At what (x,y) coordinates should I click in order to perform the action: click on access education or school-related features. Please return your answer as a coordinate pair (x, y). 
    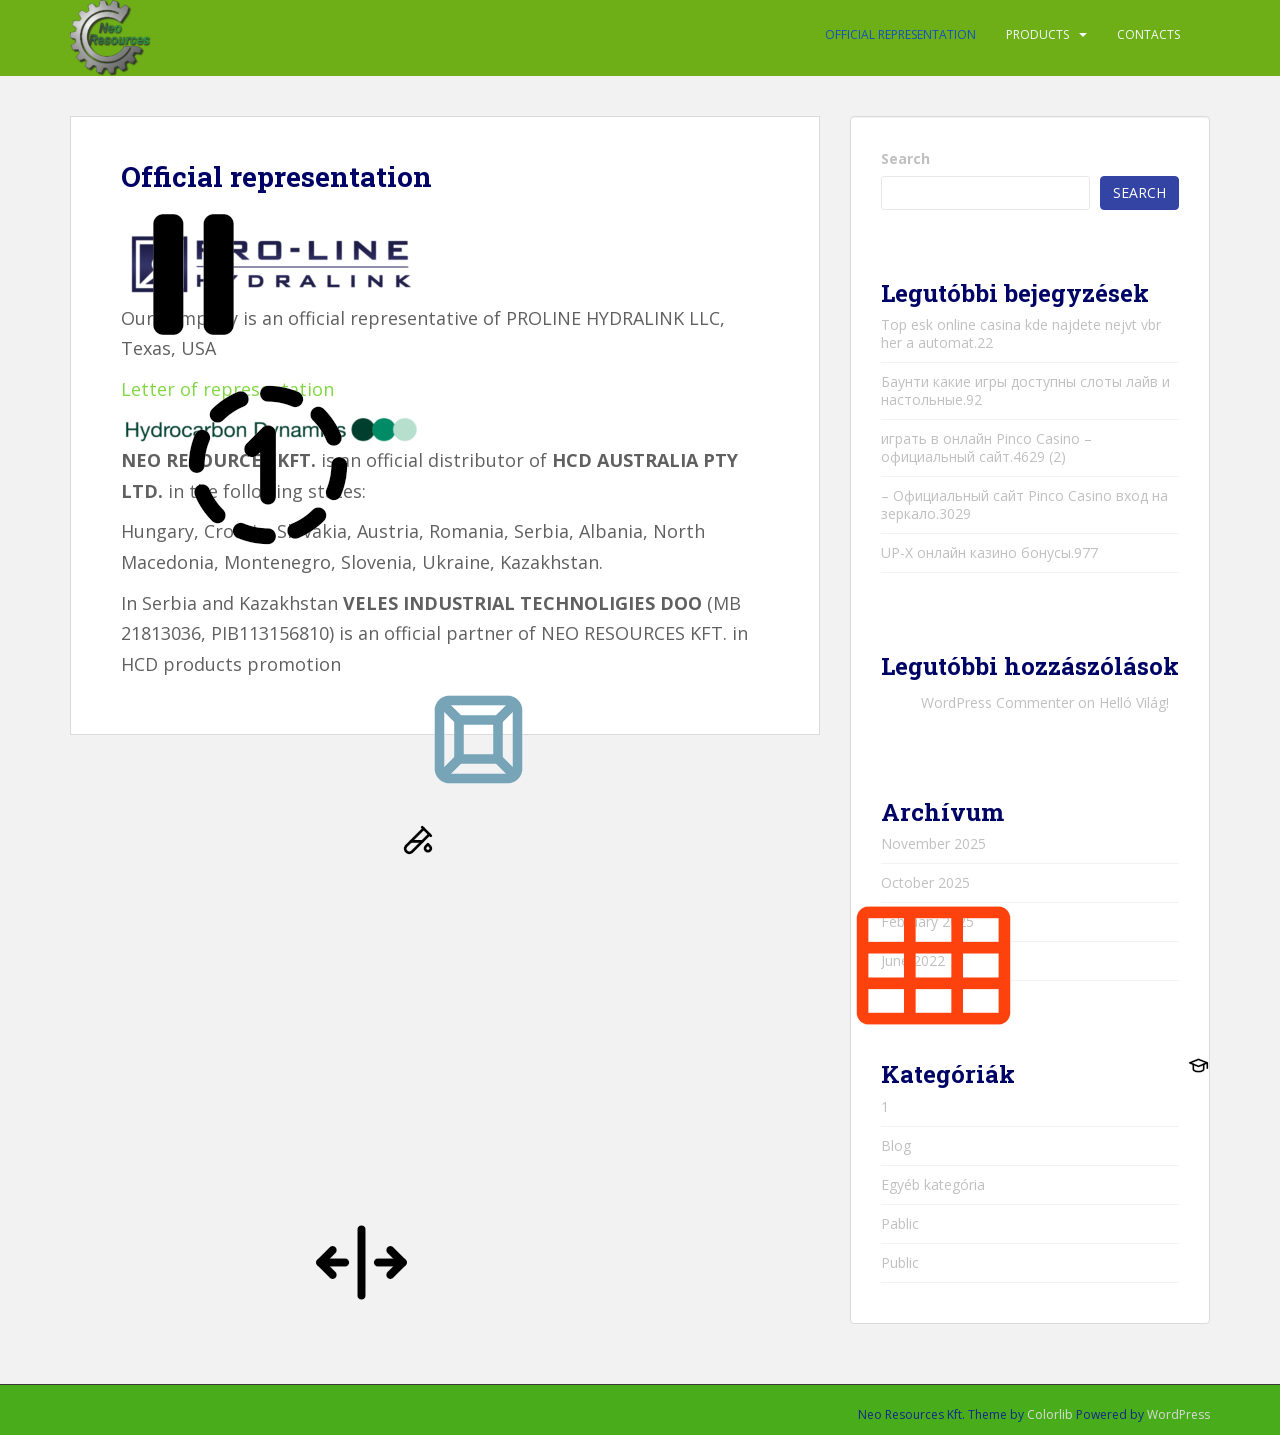
    Looking at the image, I should click on (1198, 1065).